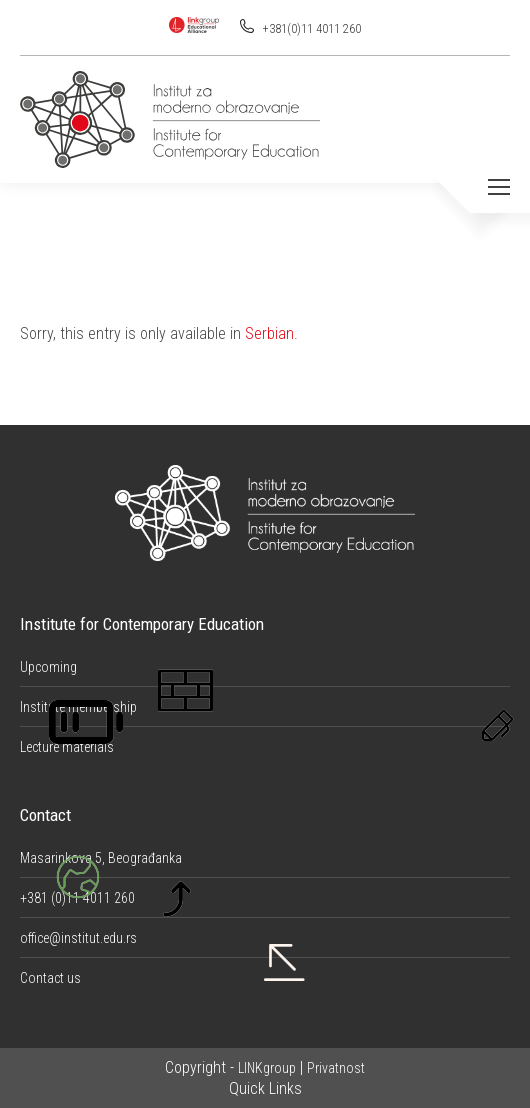 Image resolution: width=530 pixels, height=1108 pixels. I want to click on redirect or reroute upward, so click(177, 899).